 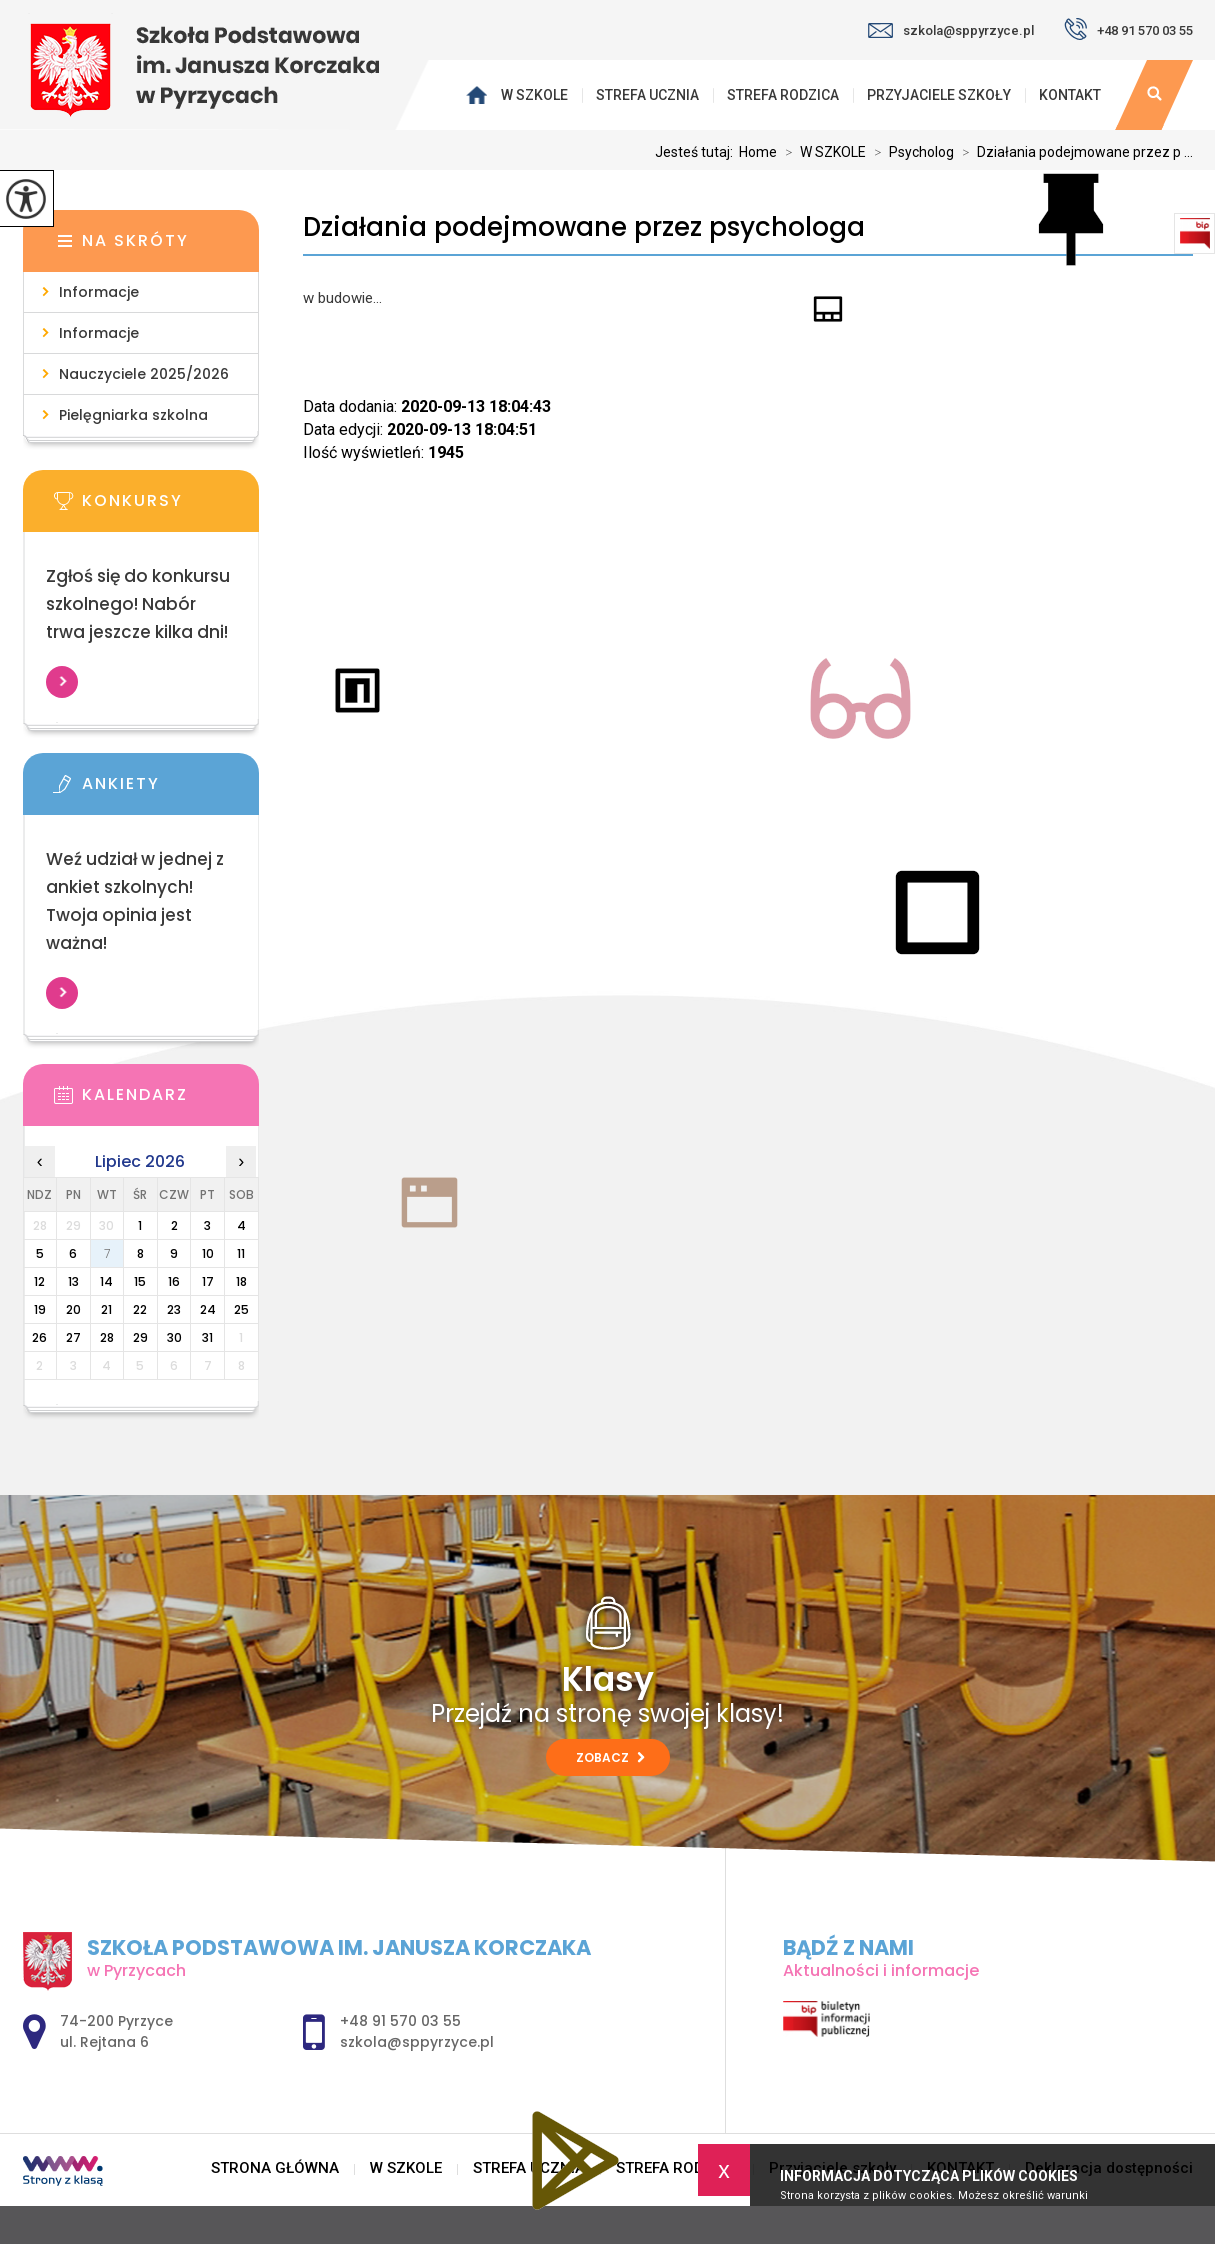 I want to click on npm package registry logo, so click(x=357, y=690).